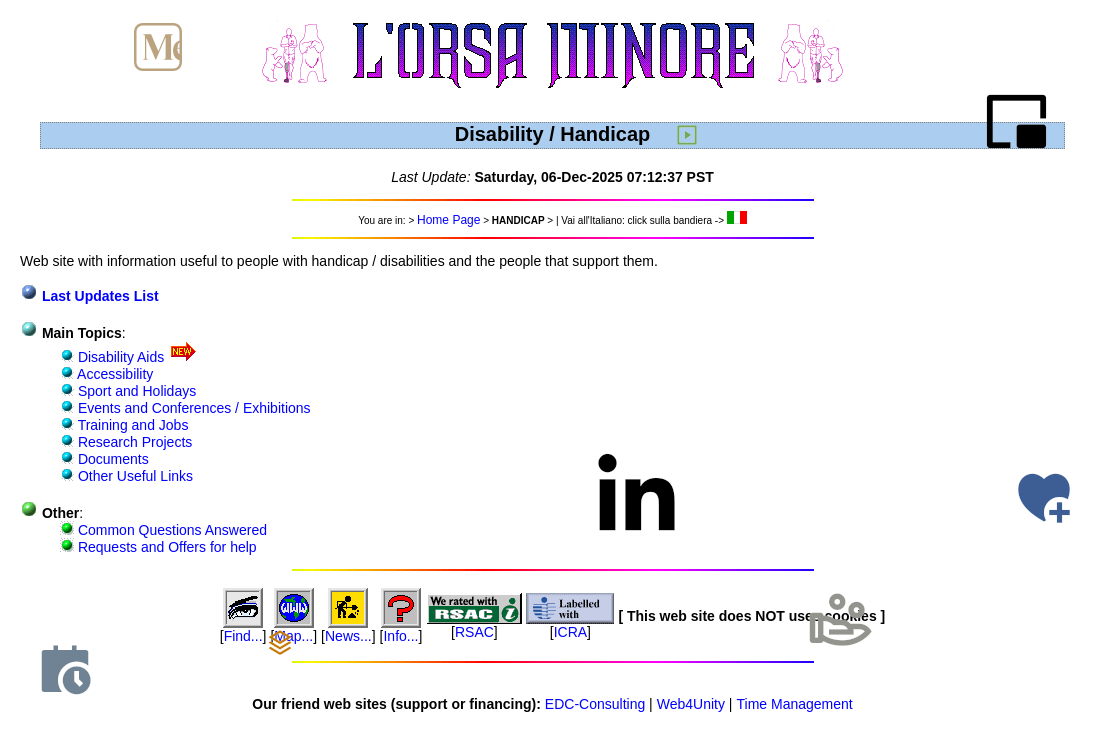  Describe the element at coordinates (687, 135) in the screenshot. I see `play video content` at that location.